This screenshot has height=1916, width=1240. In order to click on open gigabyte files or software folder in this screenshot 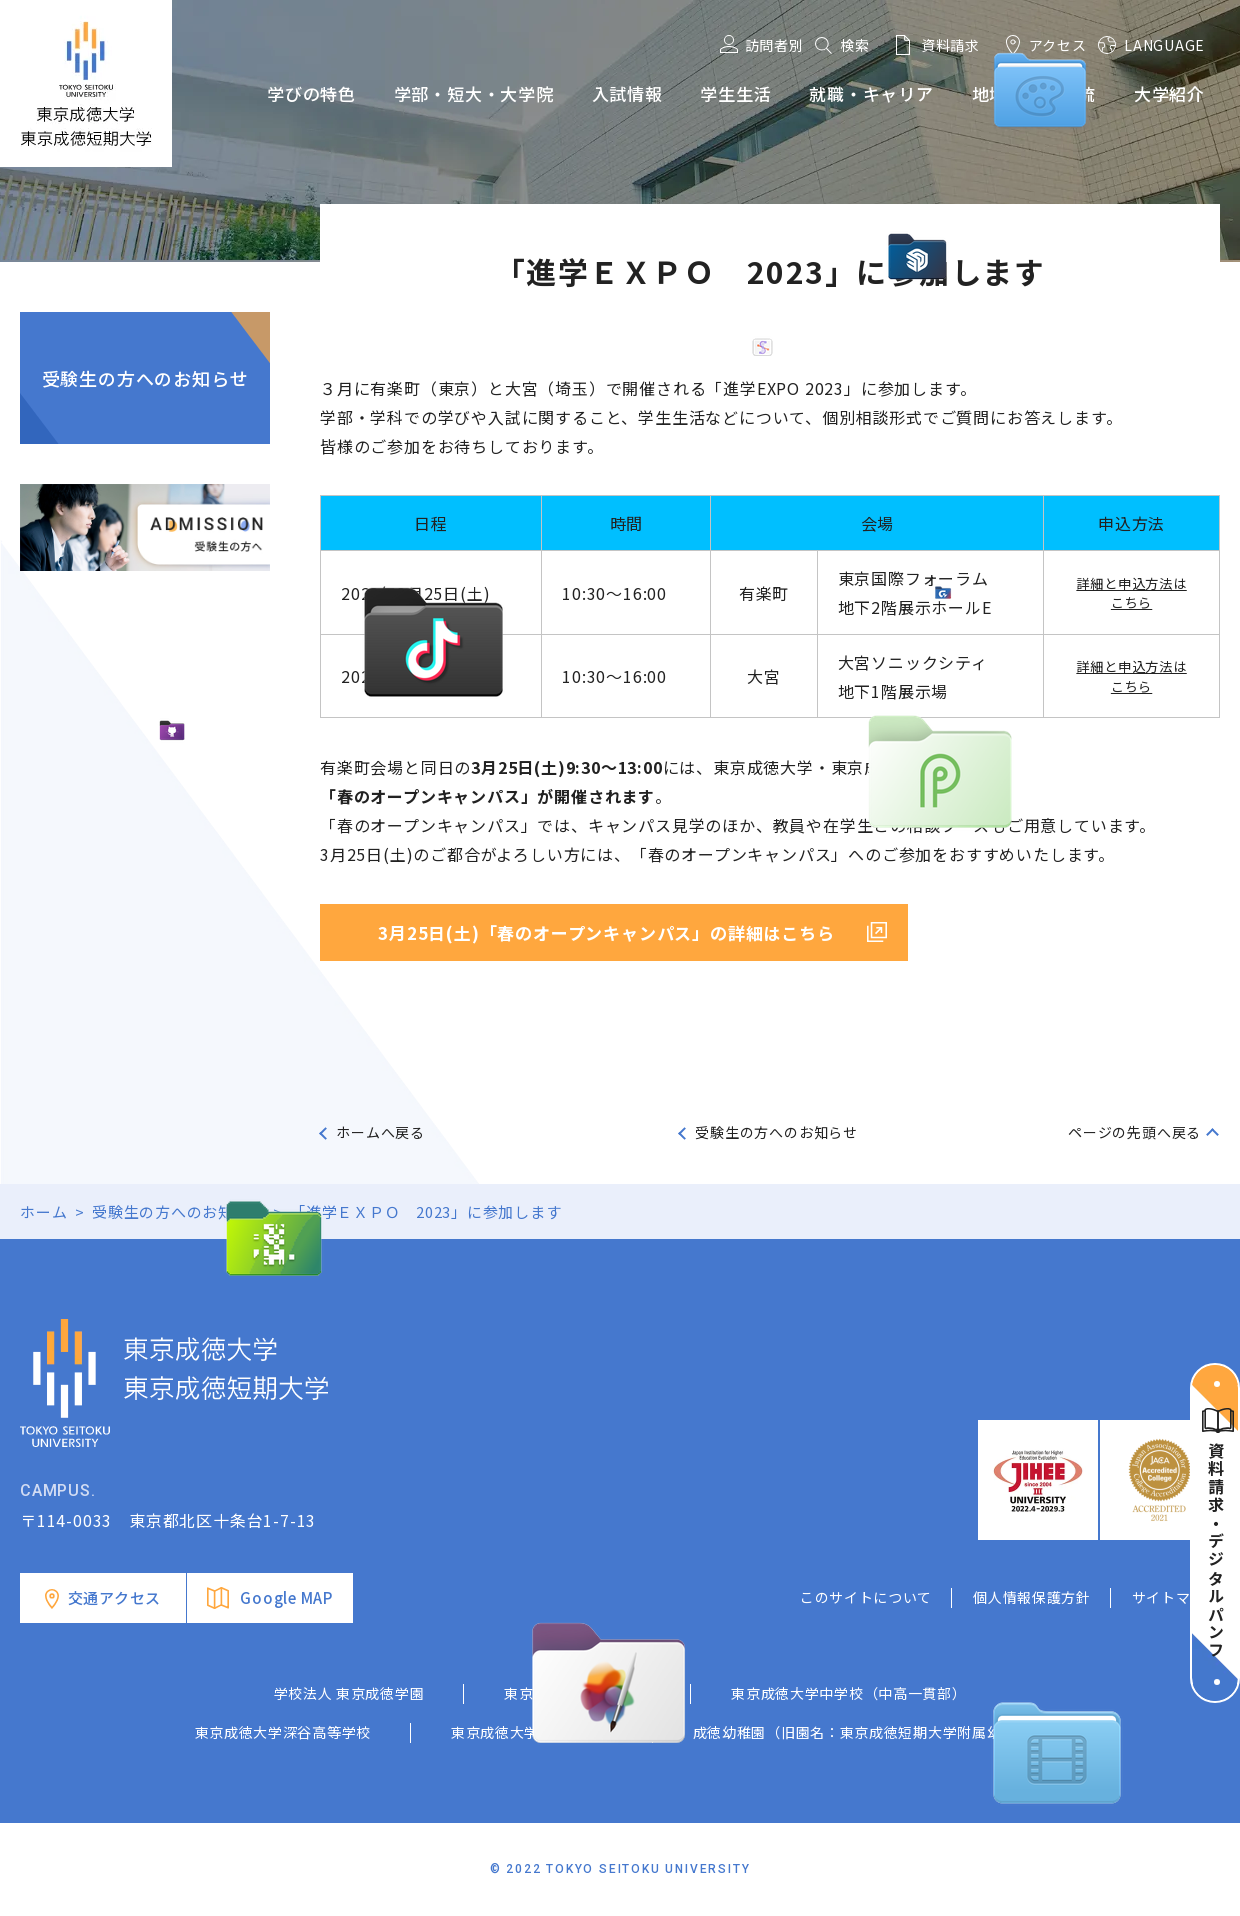, I will do `click(943, 593)`.